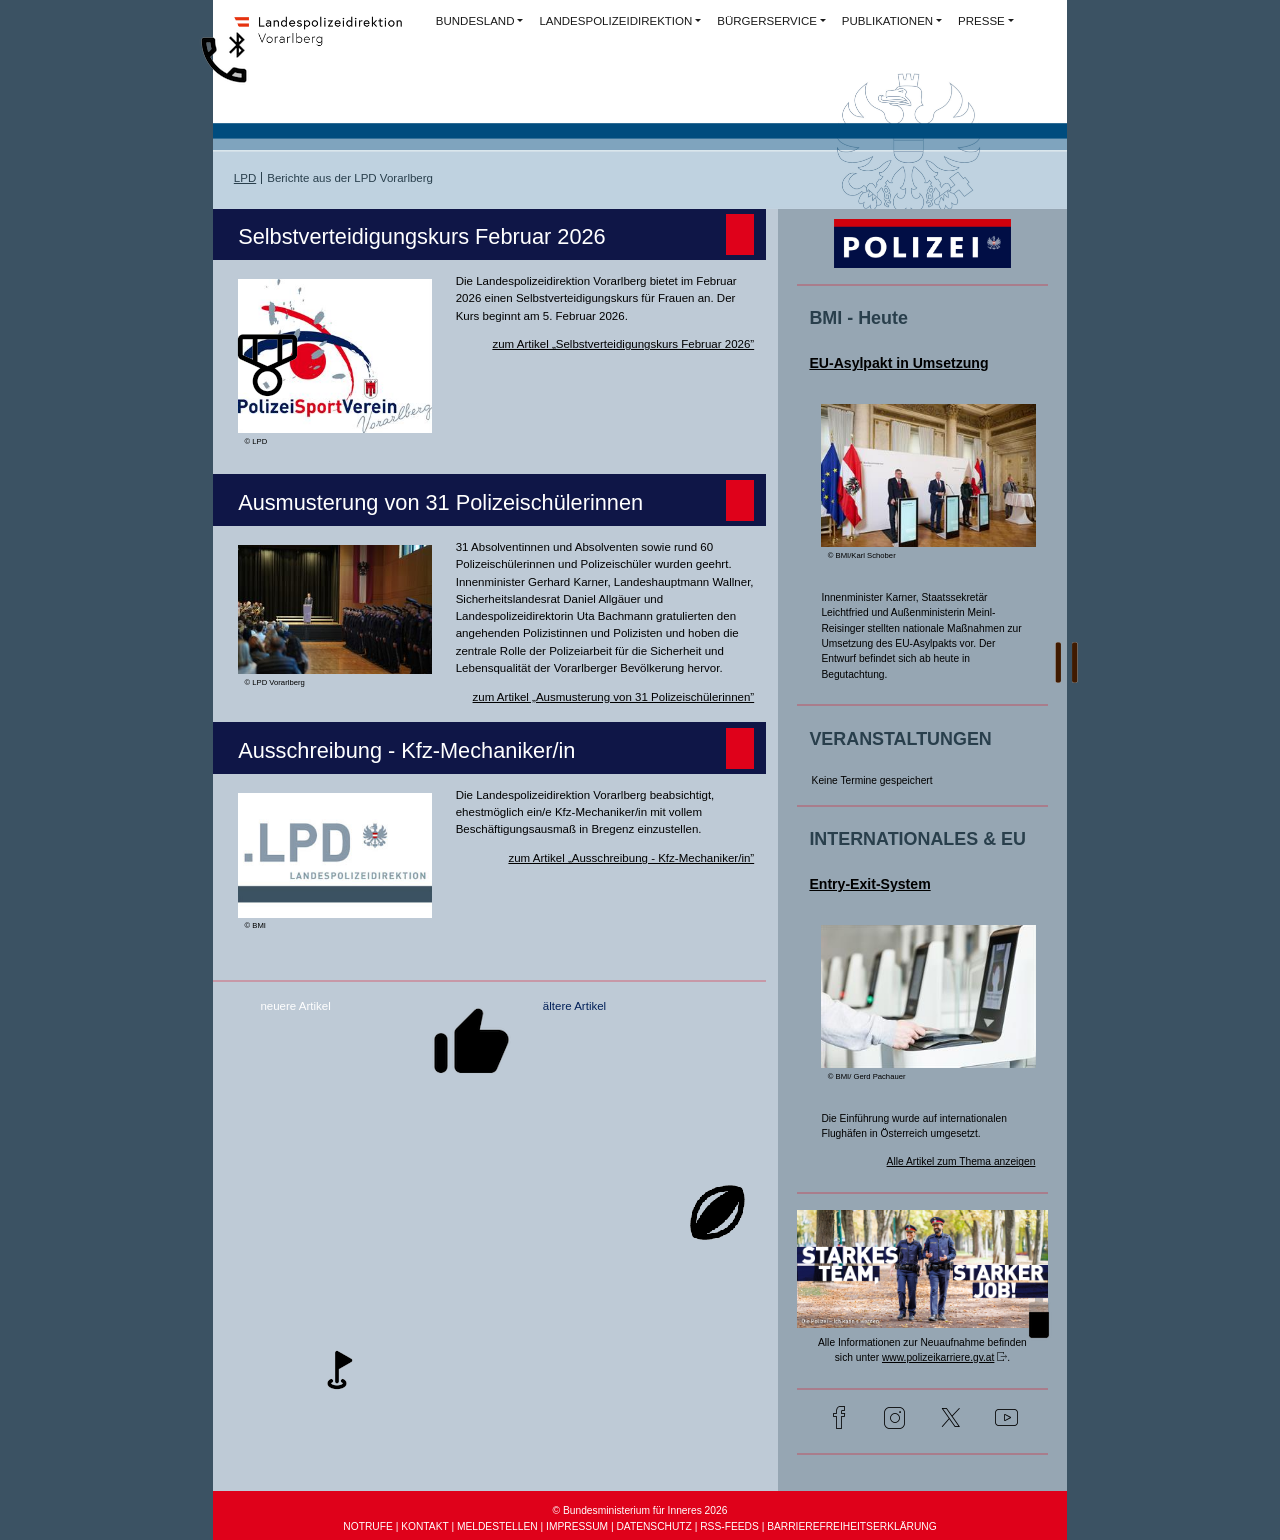  Describe the element at coordinates (267, 361) in the screenshot. I see `view military or veteran status badge` at that location.